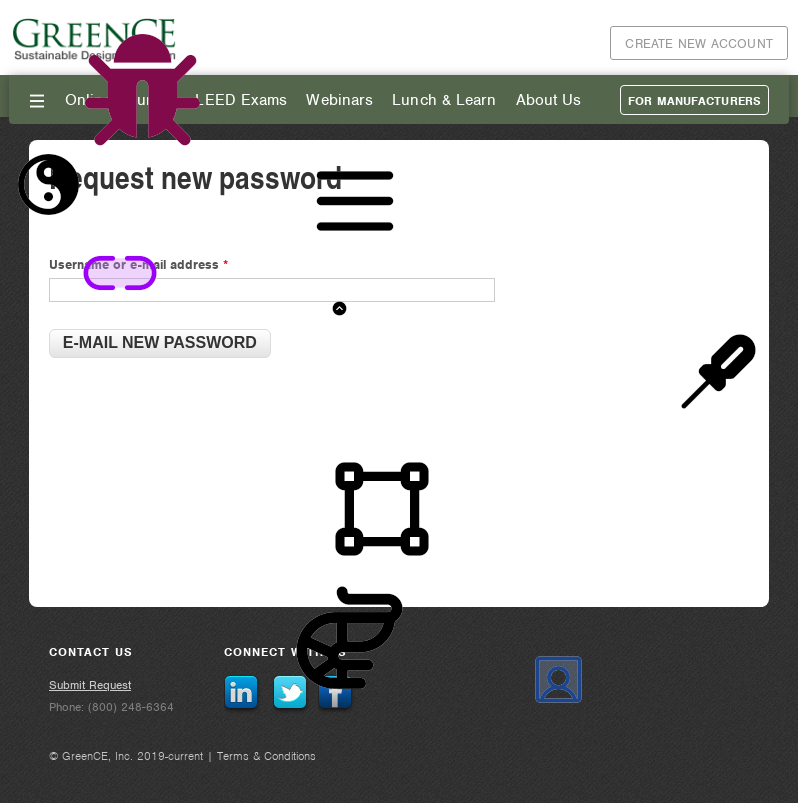 The image size is (798, 803). What do you see at coordinates (558, 679) in the screenshot?
I see `view your profile` at bounding box center [558, 679].